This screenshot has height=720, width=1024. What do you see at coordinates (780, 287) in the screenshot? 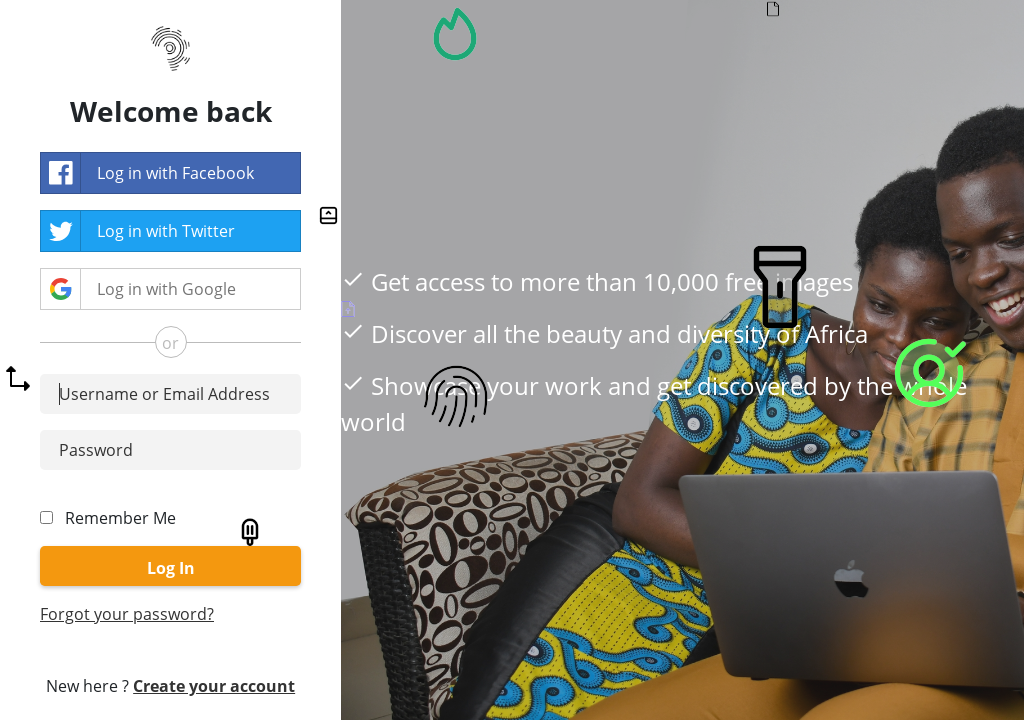
I see `toggle flashlight on/off` at bounding box center [780, 287].